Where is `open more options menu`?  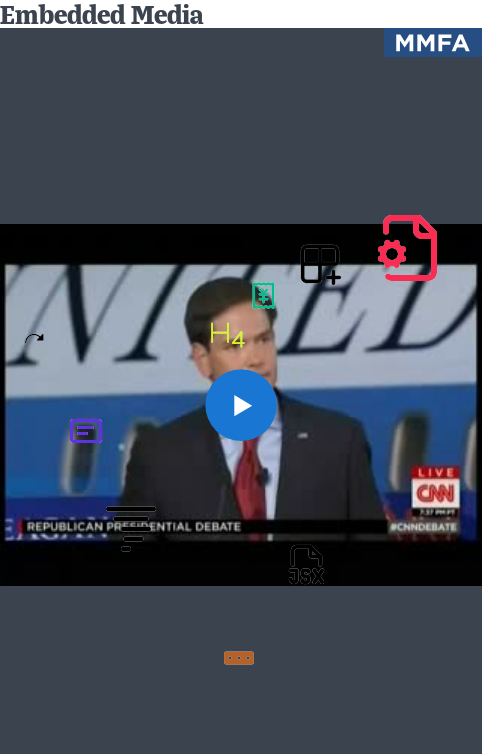
open more options menu is located at coordinates (239, 658).